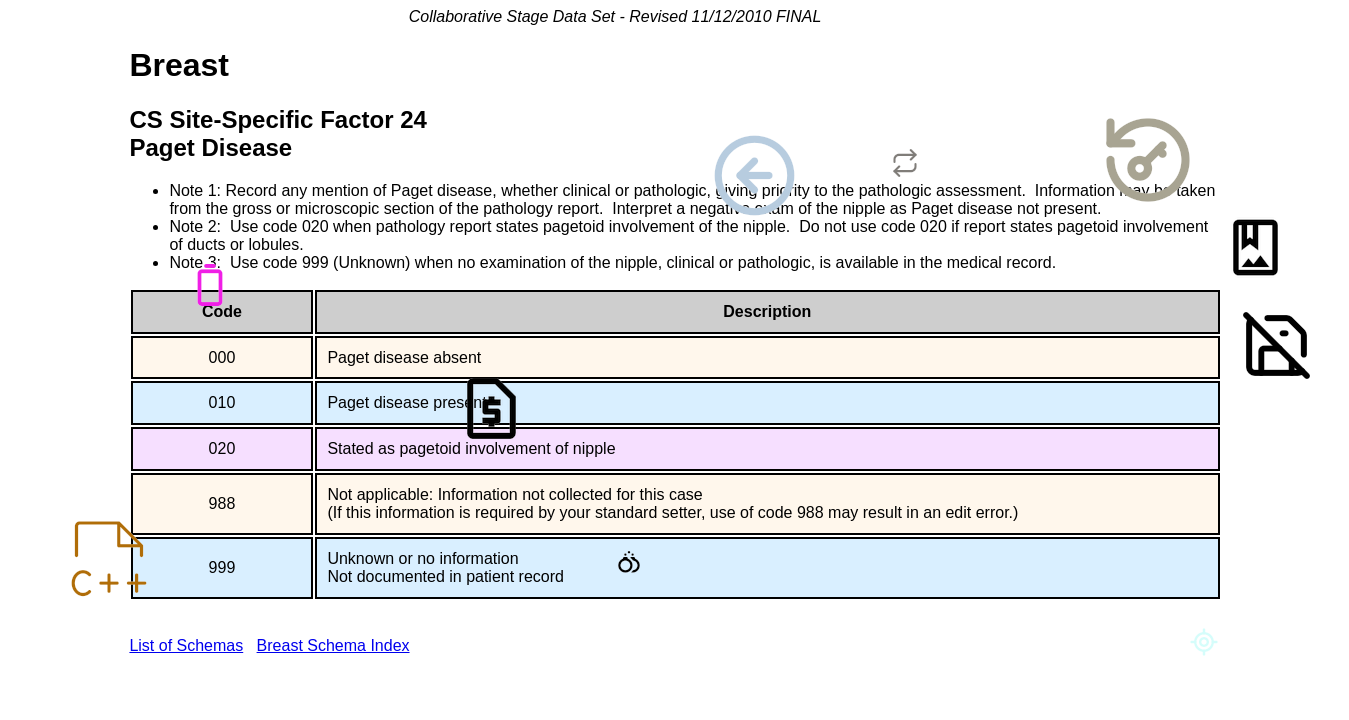 The height and width of the screenshot is (720, 1349). What do you see at coordinates (1276, 345) in the screenshot?
I see `save function is disabled or unavailable` at bounding box center [1276, 345].